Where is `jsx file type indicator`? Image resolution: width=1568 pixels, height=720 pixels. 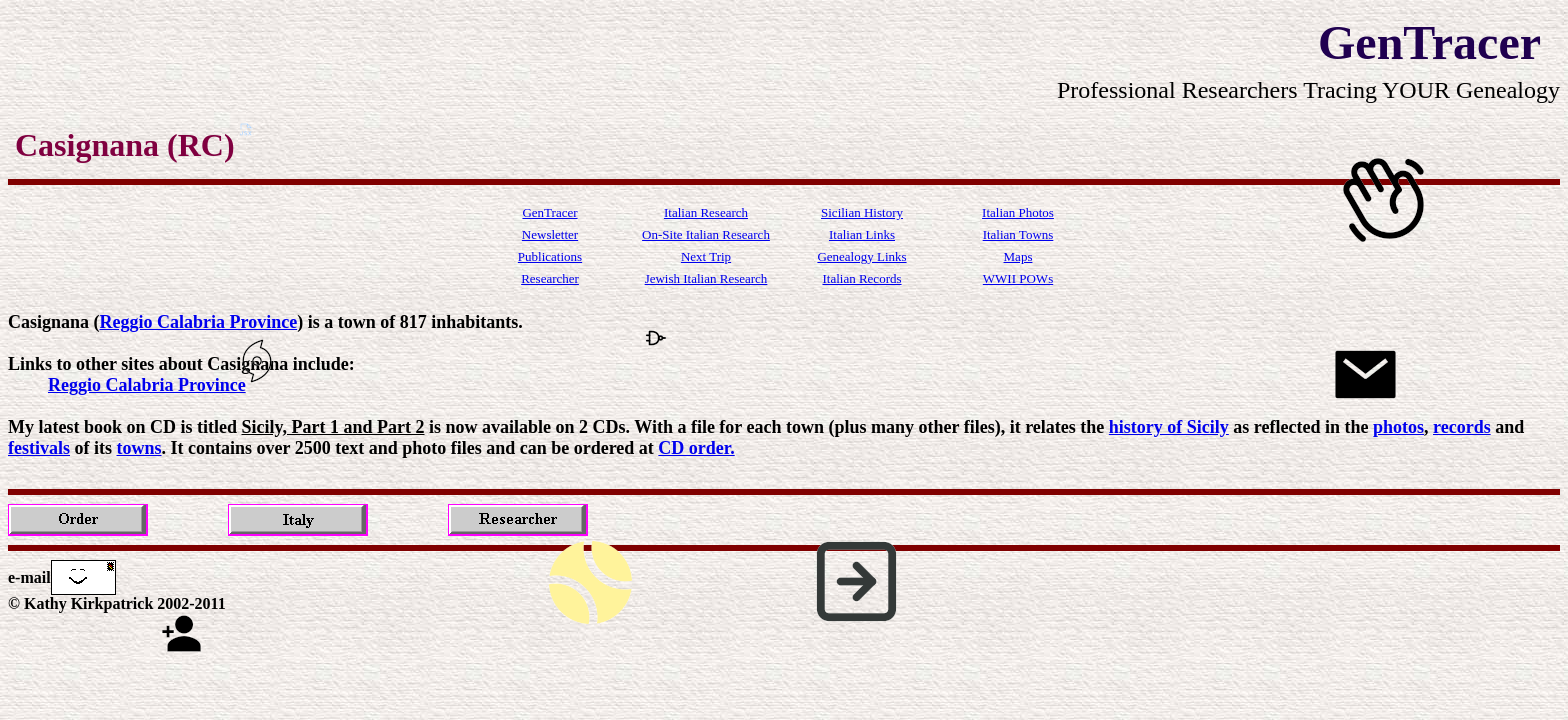
jsx file type indicator is located at coordinates (246, 130).